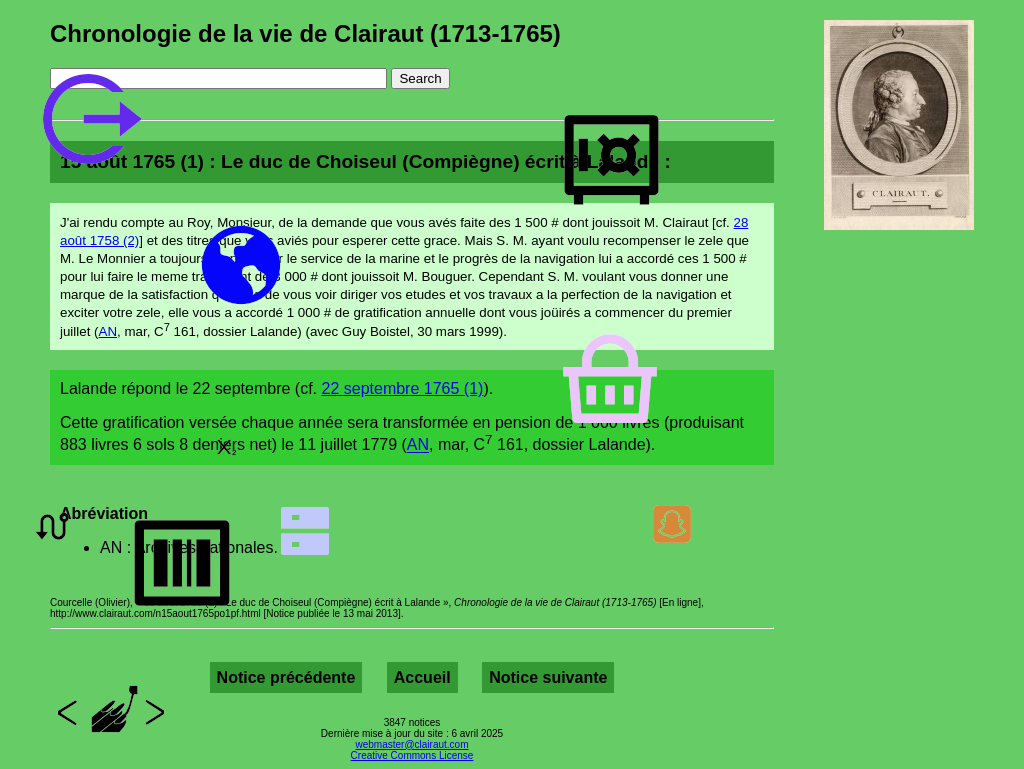 This screenshot has height=769, width=1024. I want to click on view your shopping basket, so click(610, 381).